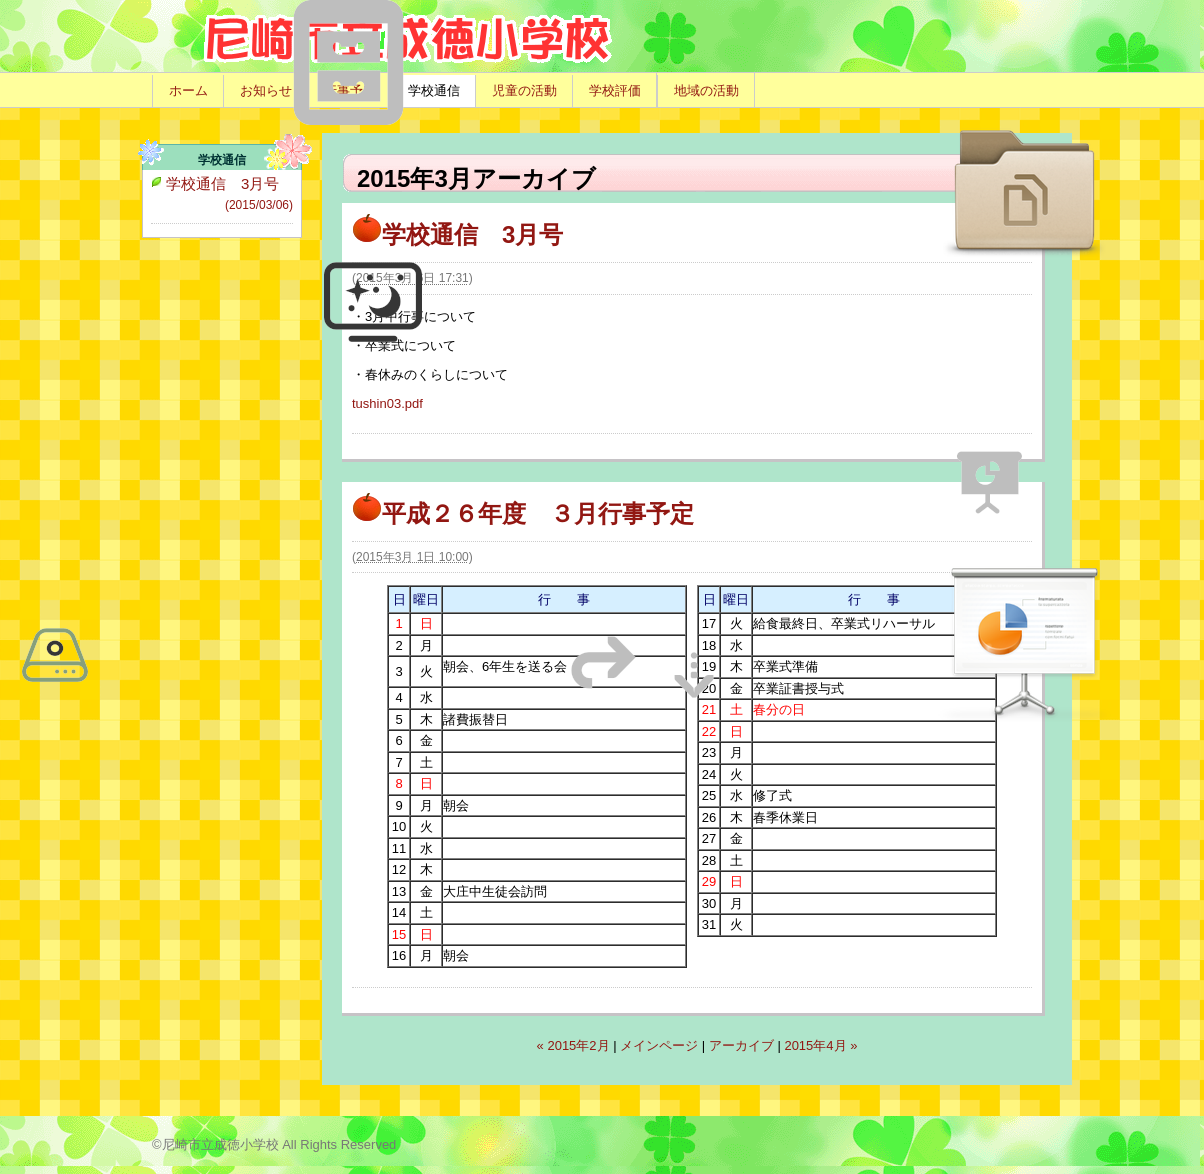 This screenshot has height=1174, width=1204. I want to click on redo the last undone action, so click(602, 662).